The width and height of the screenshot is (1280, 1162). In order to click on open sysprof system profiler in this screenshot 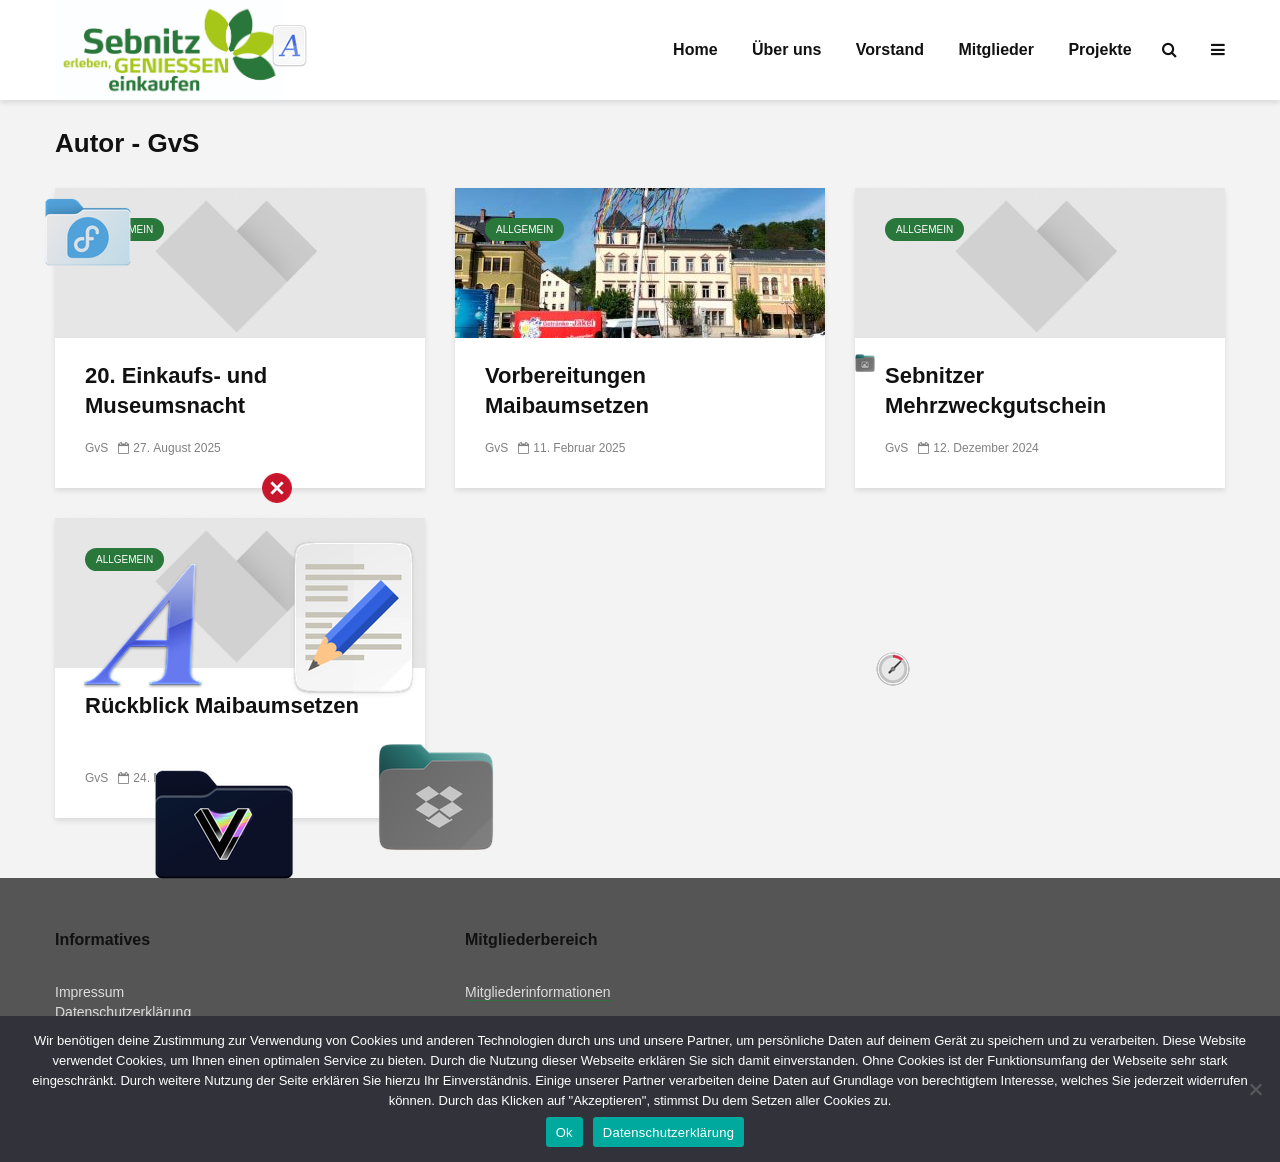, I will do `click(893, 669)`.